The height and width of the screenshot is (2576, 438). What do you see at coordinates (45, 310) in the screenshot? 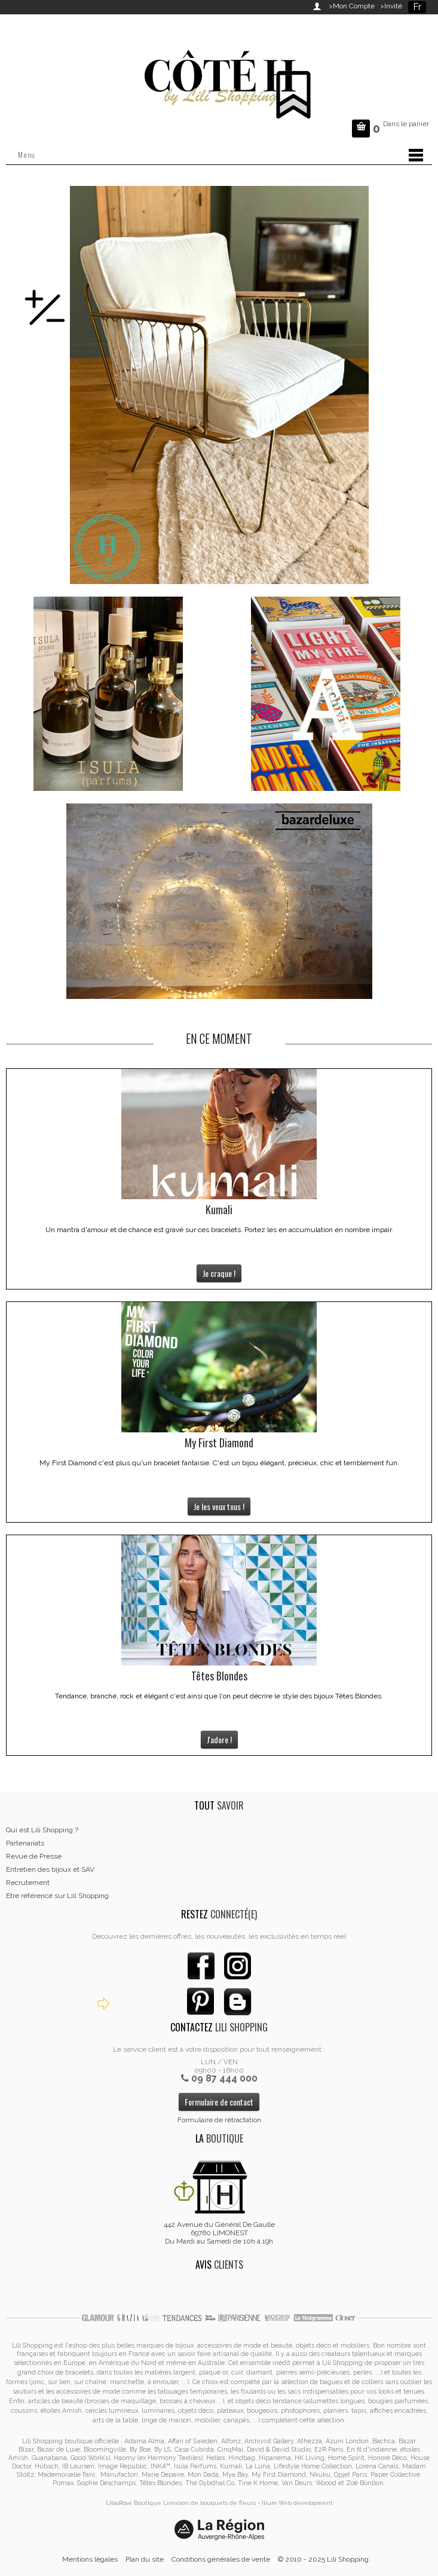
I see `toggle between adding or subtracting values` at bounding box center [45, 310].